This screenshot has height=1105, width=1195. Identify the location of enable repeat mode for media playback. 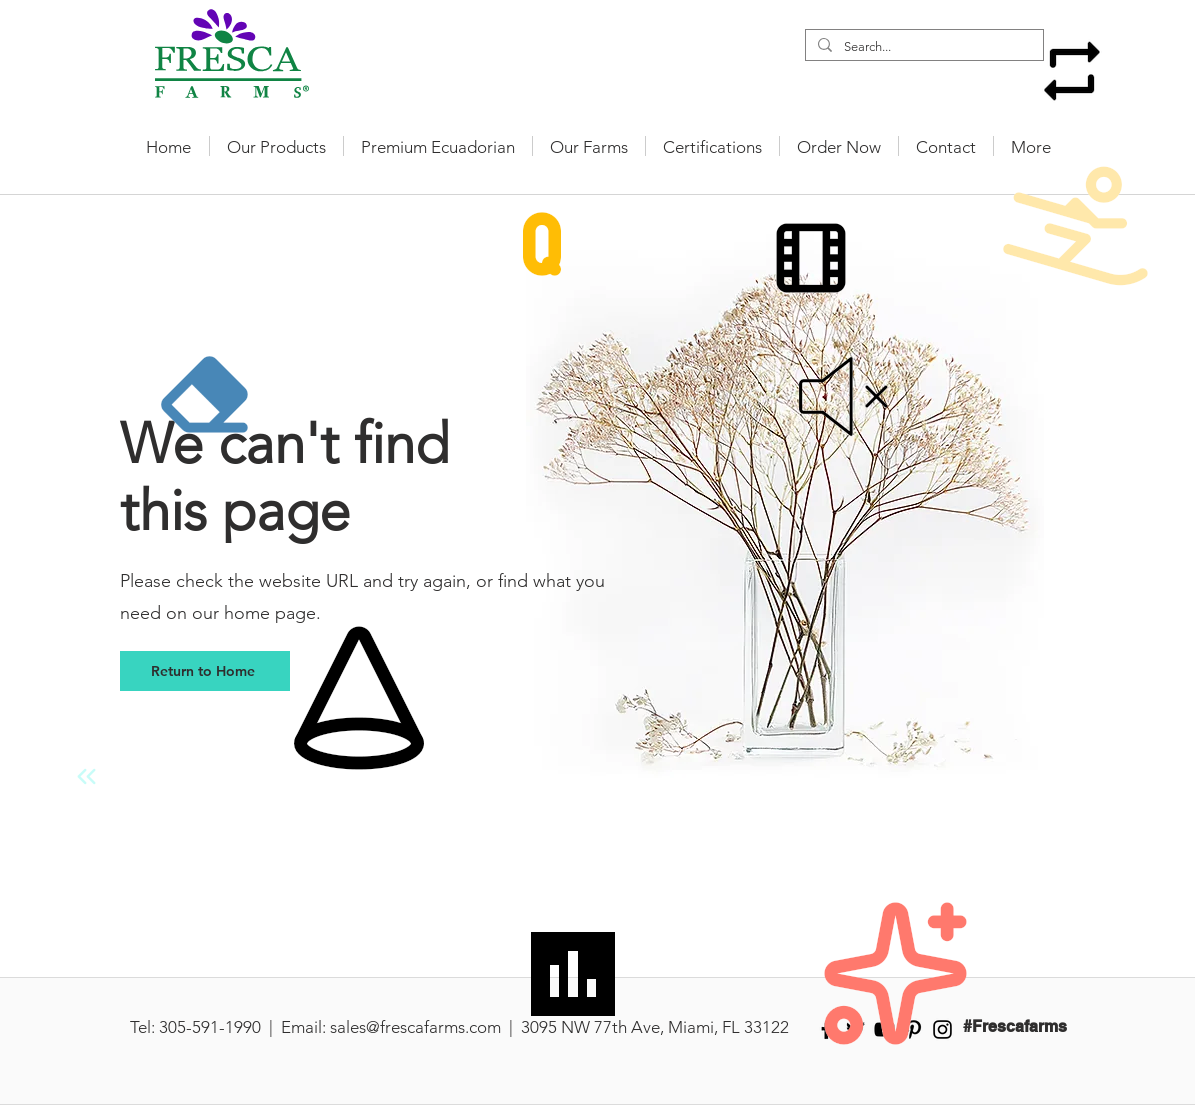
(1072, 71).